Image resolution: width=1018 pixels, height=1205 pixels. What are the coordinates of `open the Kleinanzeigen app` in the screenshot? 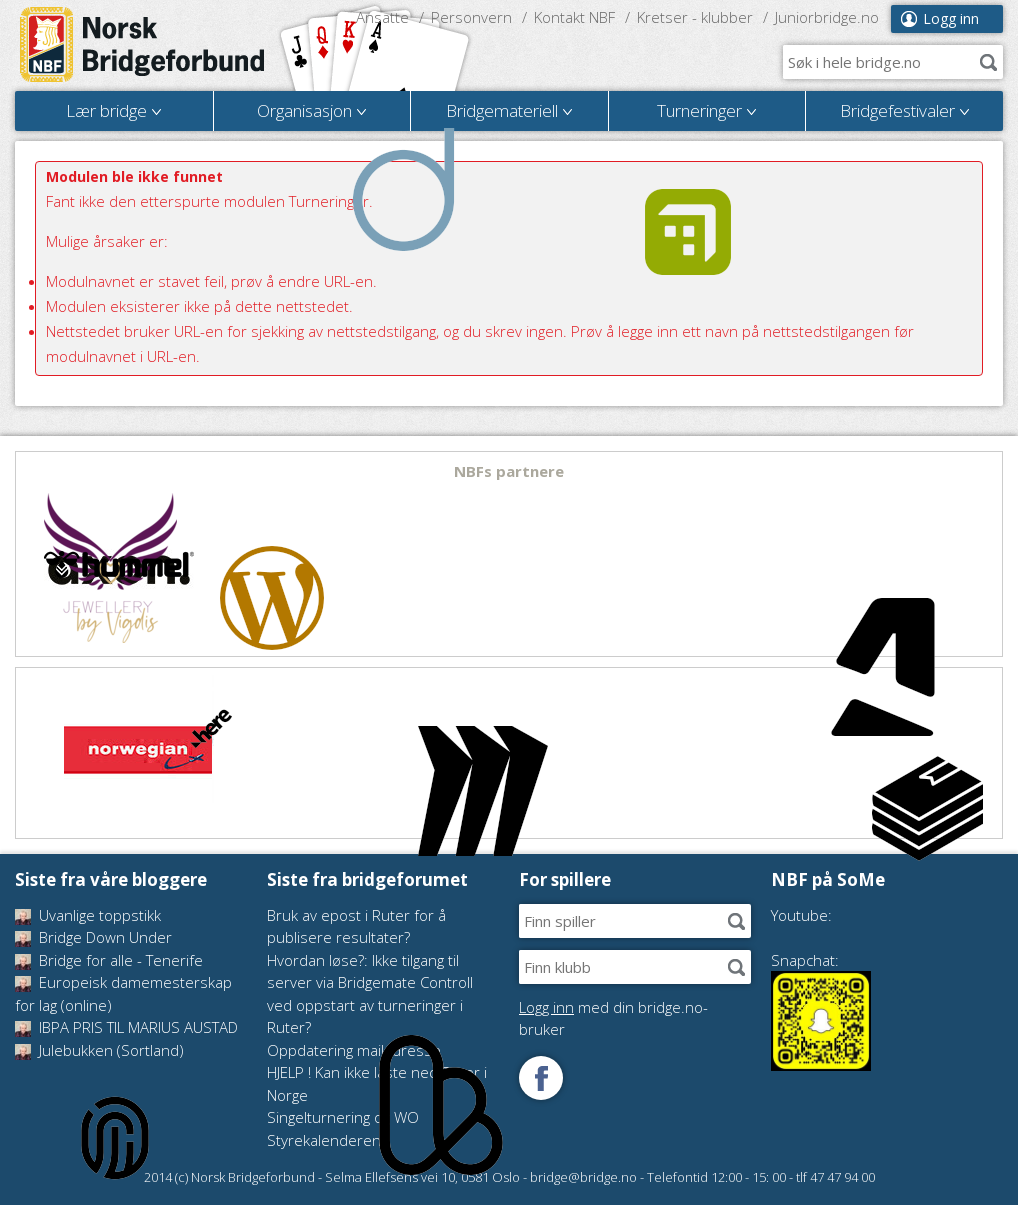 It's located at (441, 1105).